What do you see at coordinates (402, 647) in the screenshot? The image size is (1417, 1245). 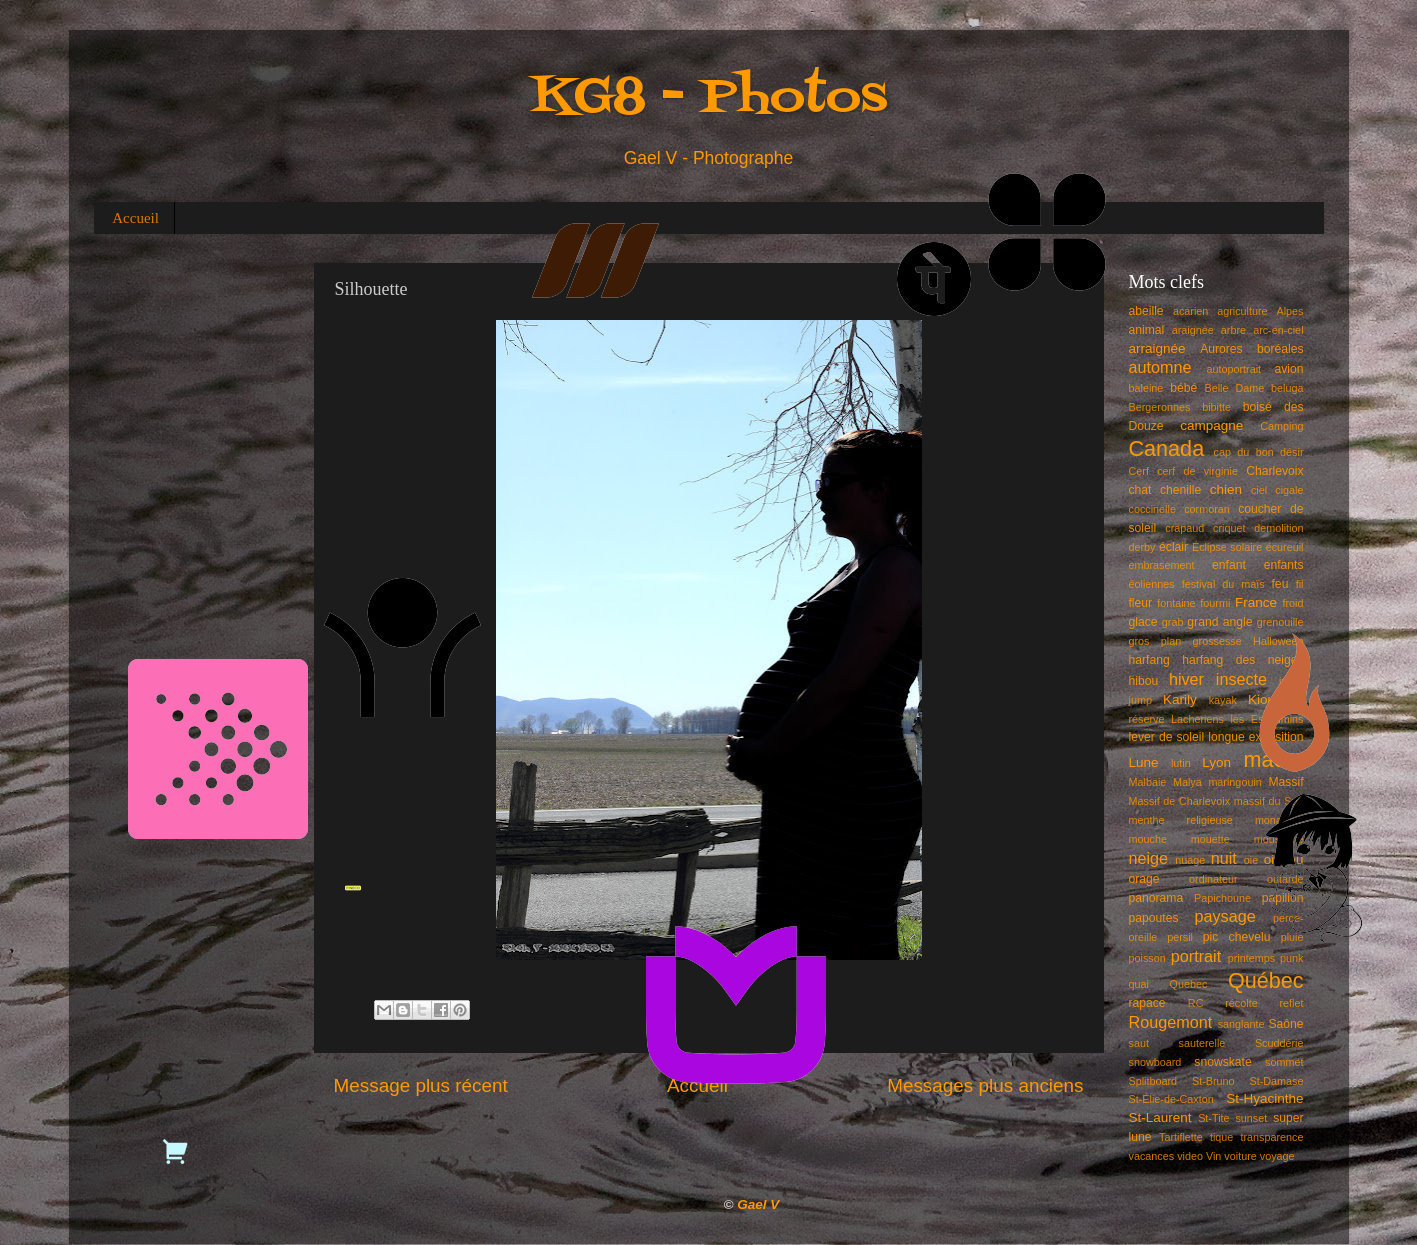 I see `indicates a welcoming or friendly user state` at bounding box center [402, 647].